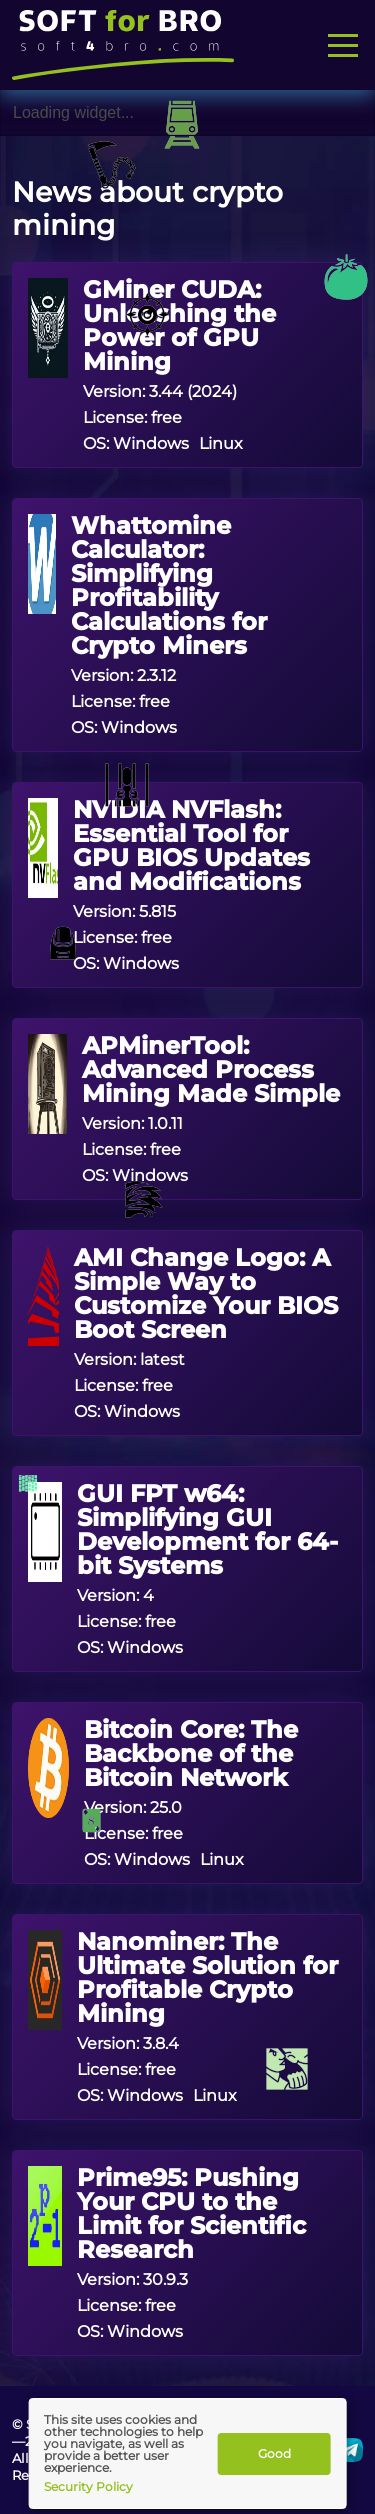  I want to click on select kusarigama weapon in game inventory, so click(112, 165).